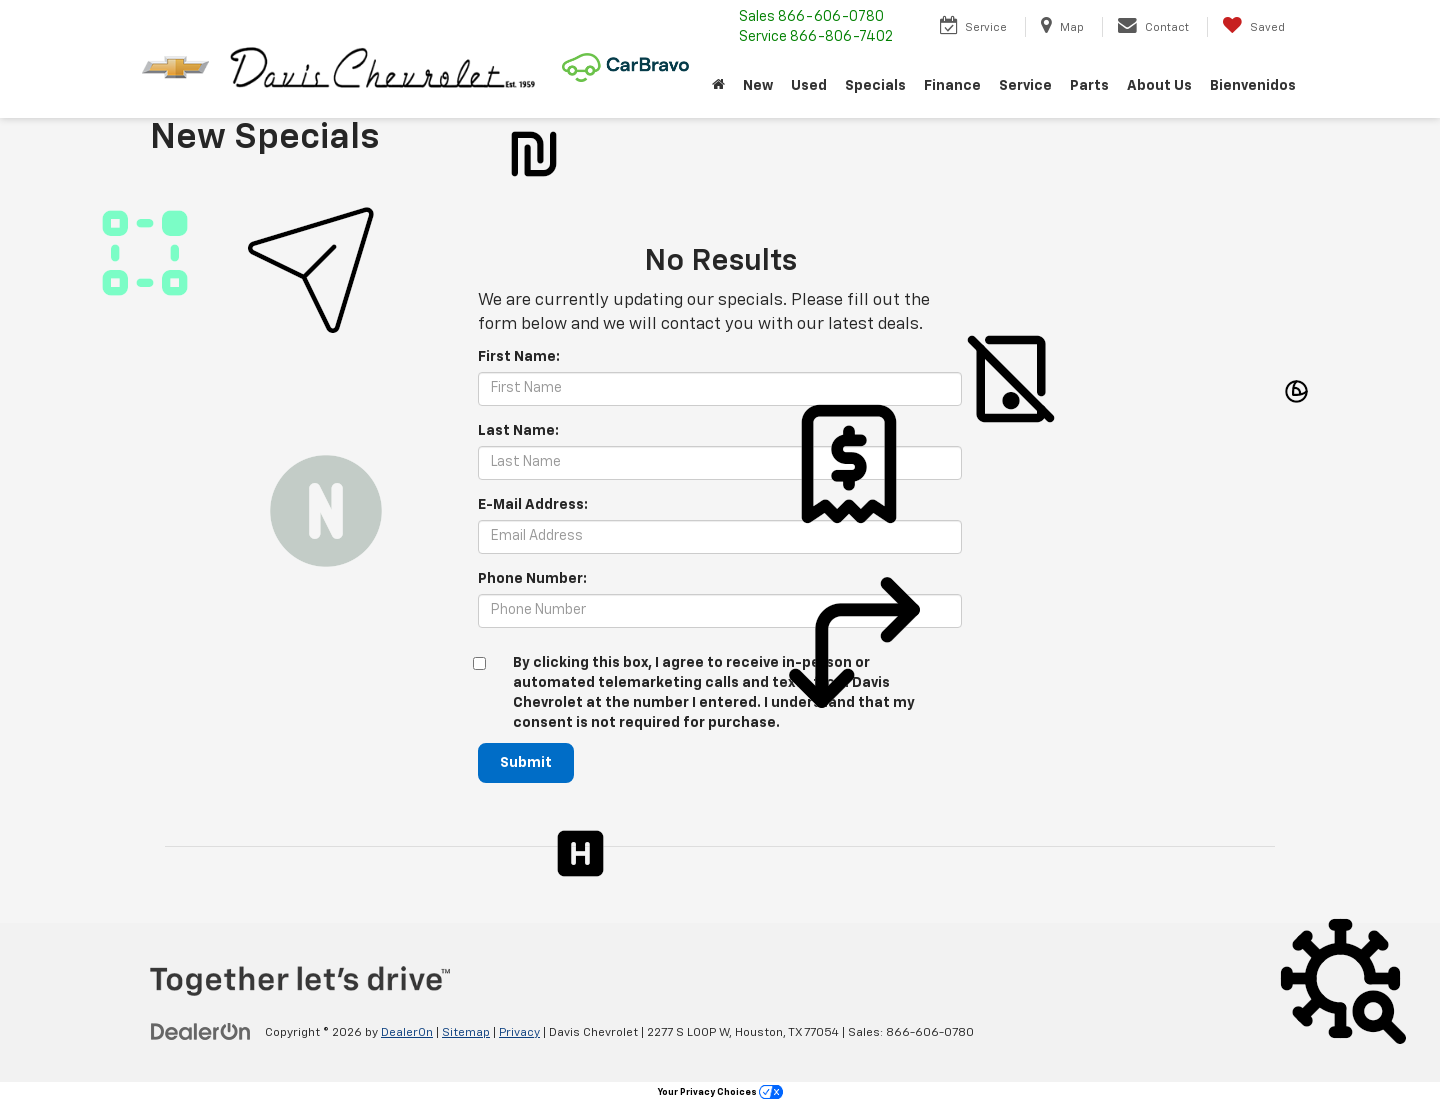 The width and height of the screenshot is (1440, 1107). I want to click on indicates Israeli shekel currency, so click(534, 154).